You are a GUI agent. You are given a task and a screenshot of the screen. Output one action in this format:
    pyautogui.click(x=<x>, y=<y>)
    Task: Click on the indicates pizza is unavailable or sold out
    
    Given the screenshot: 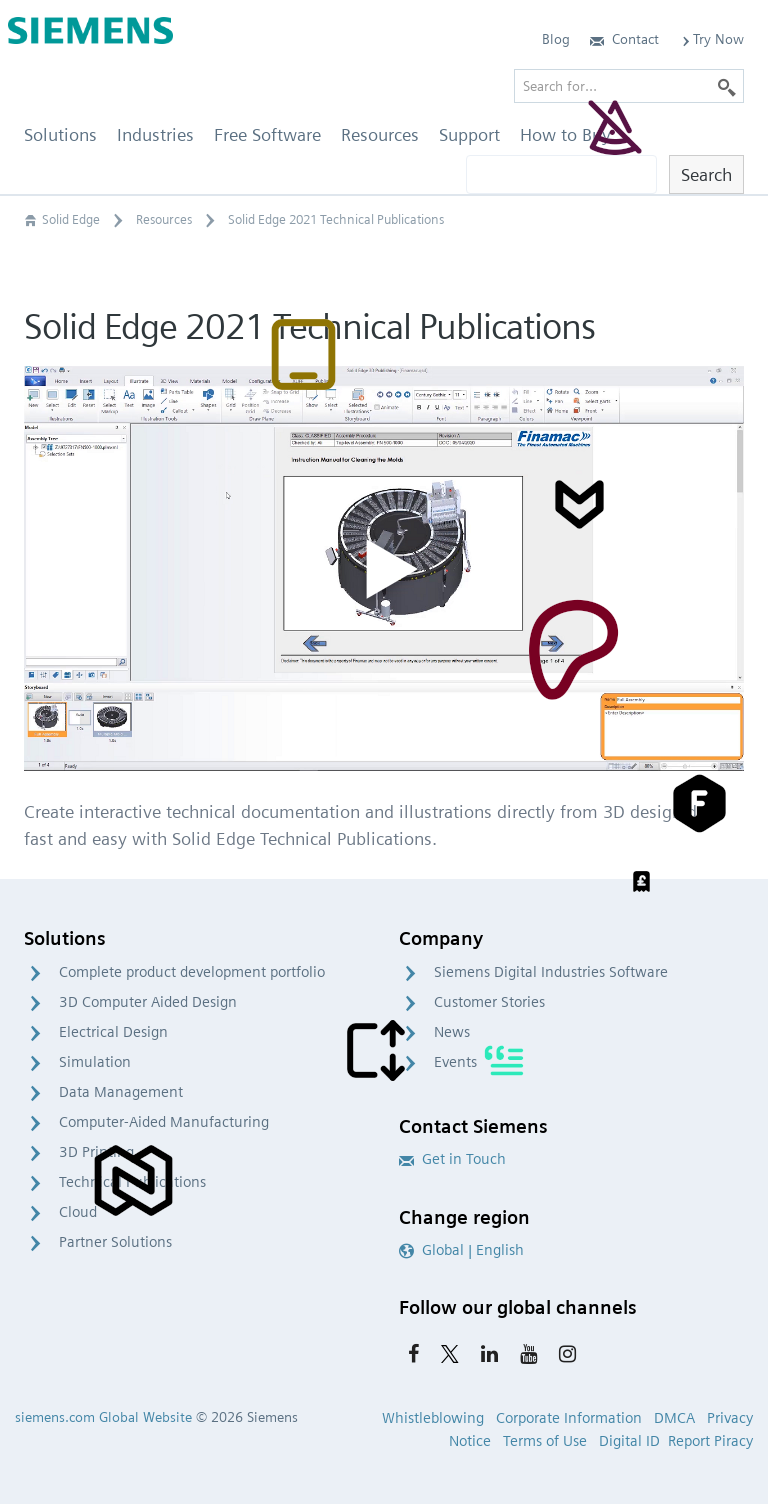 What is the action you would take?
    pyautogui.click(x=615, y=127)
    